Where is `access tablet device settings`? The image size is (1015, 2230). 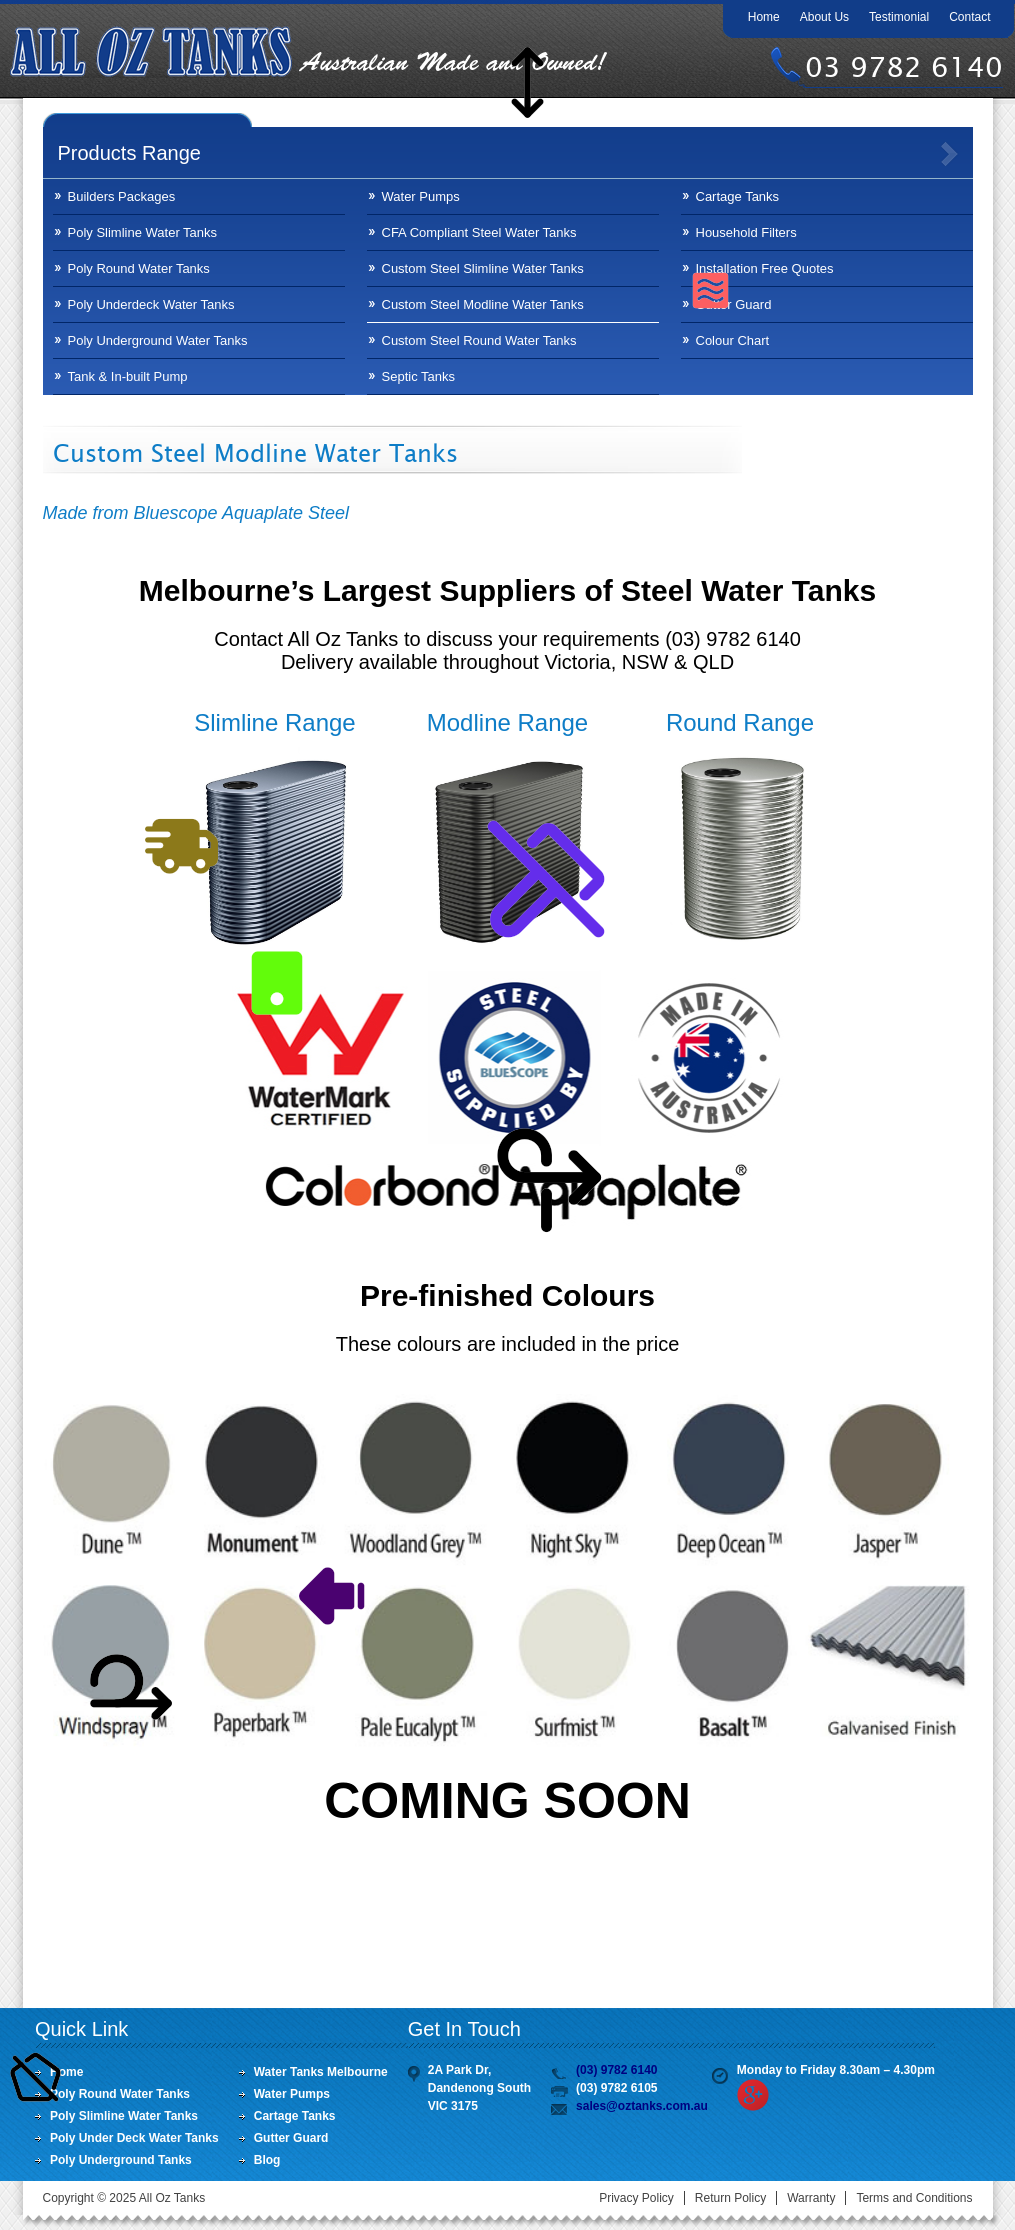 access tablet device settings is located at coordinates (277, 983).